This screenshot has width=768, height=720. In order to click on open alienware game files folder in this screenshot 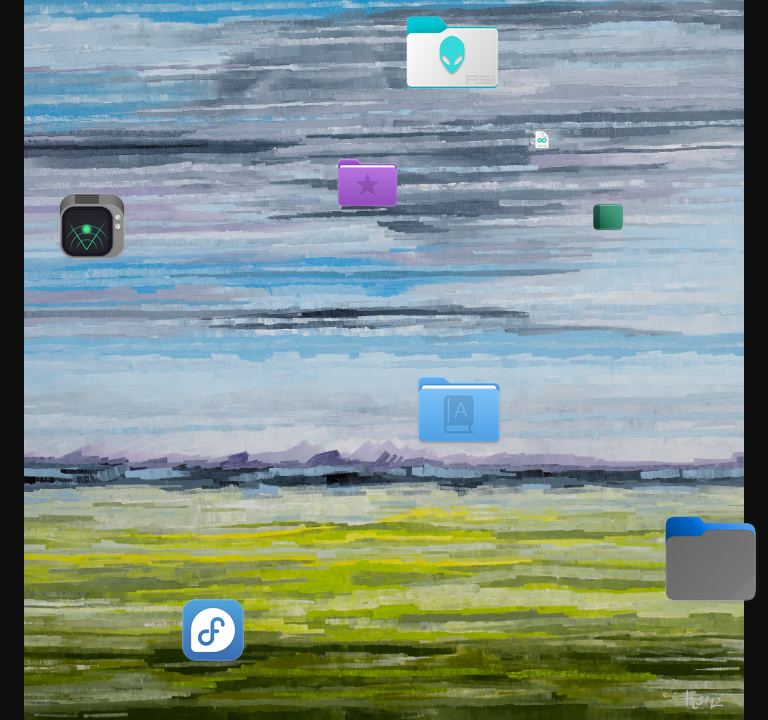, I will do `click(452, 55)`.